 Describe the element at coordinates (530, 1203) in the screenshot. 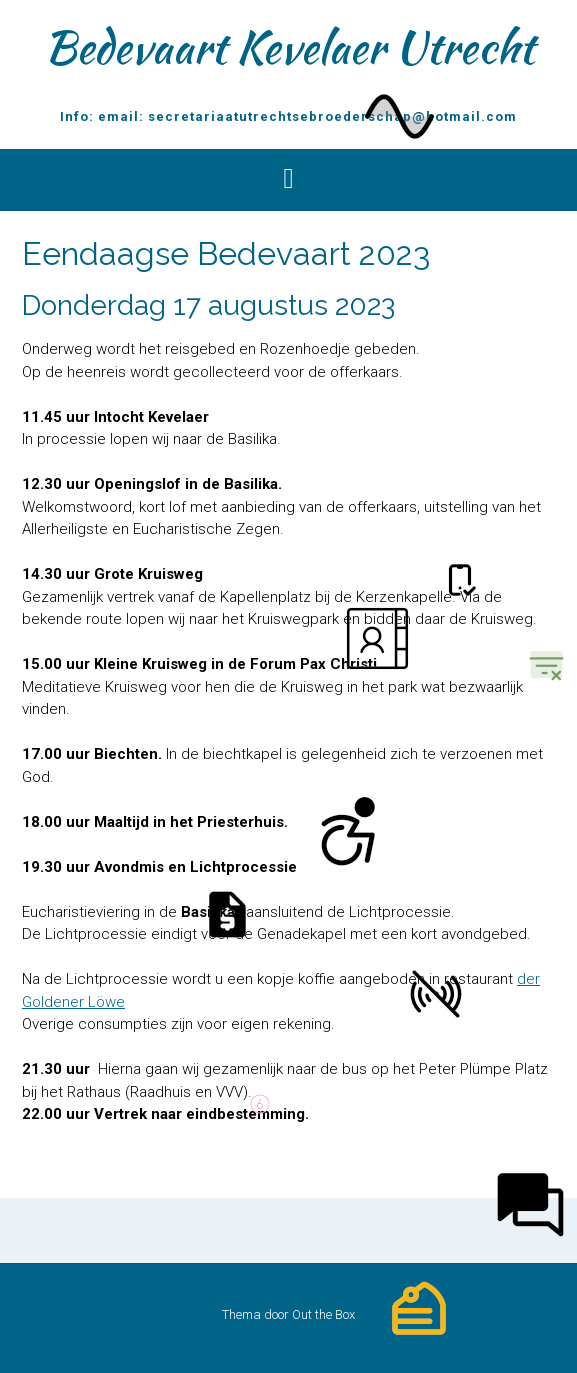

I see `open your conversations` at that location.